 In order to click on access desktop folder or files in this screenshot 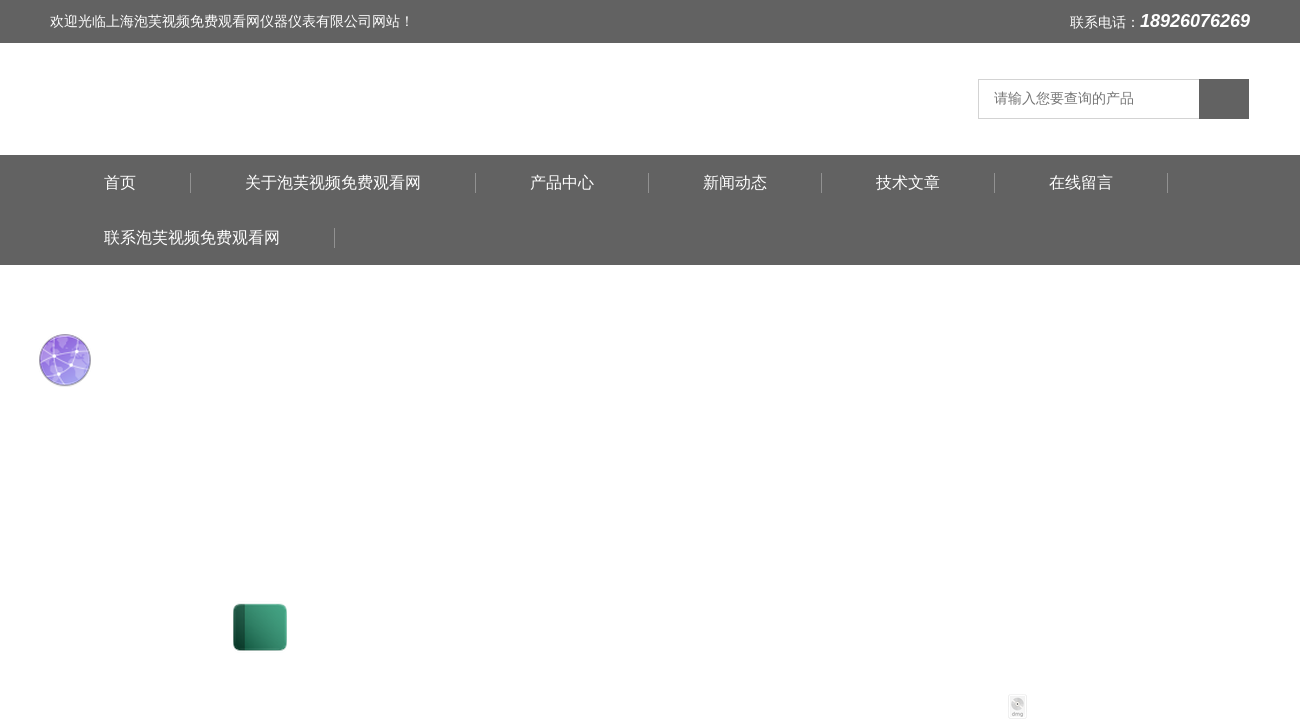, I will do `click(260, 626)`.